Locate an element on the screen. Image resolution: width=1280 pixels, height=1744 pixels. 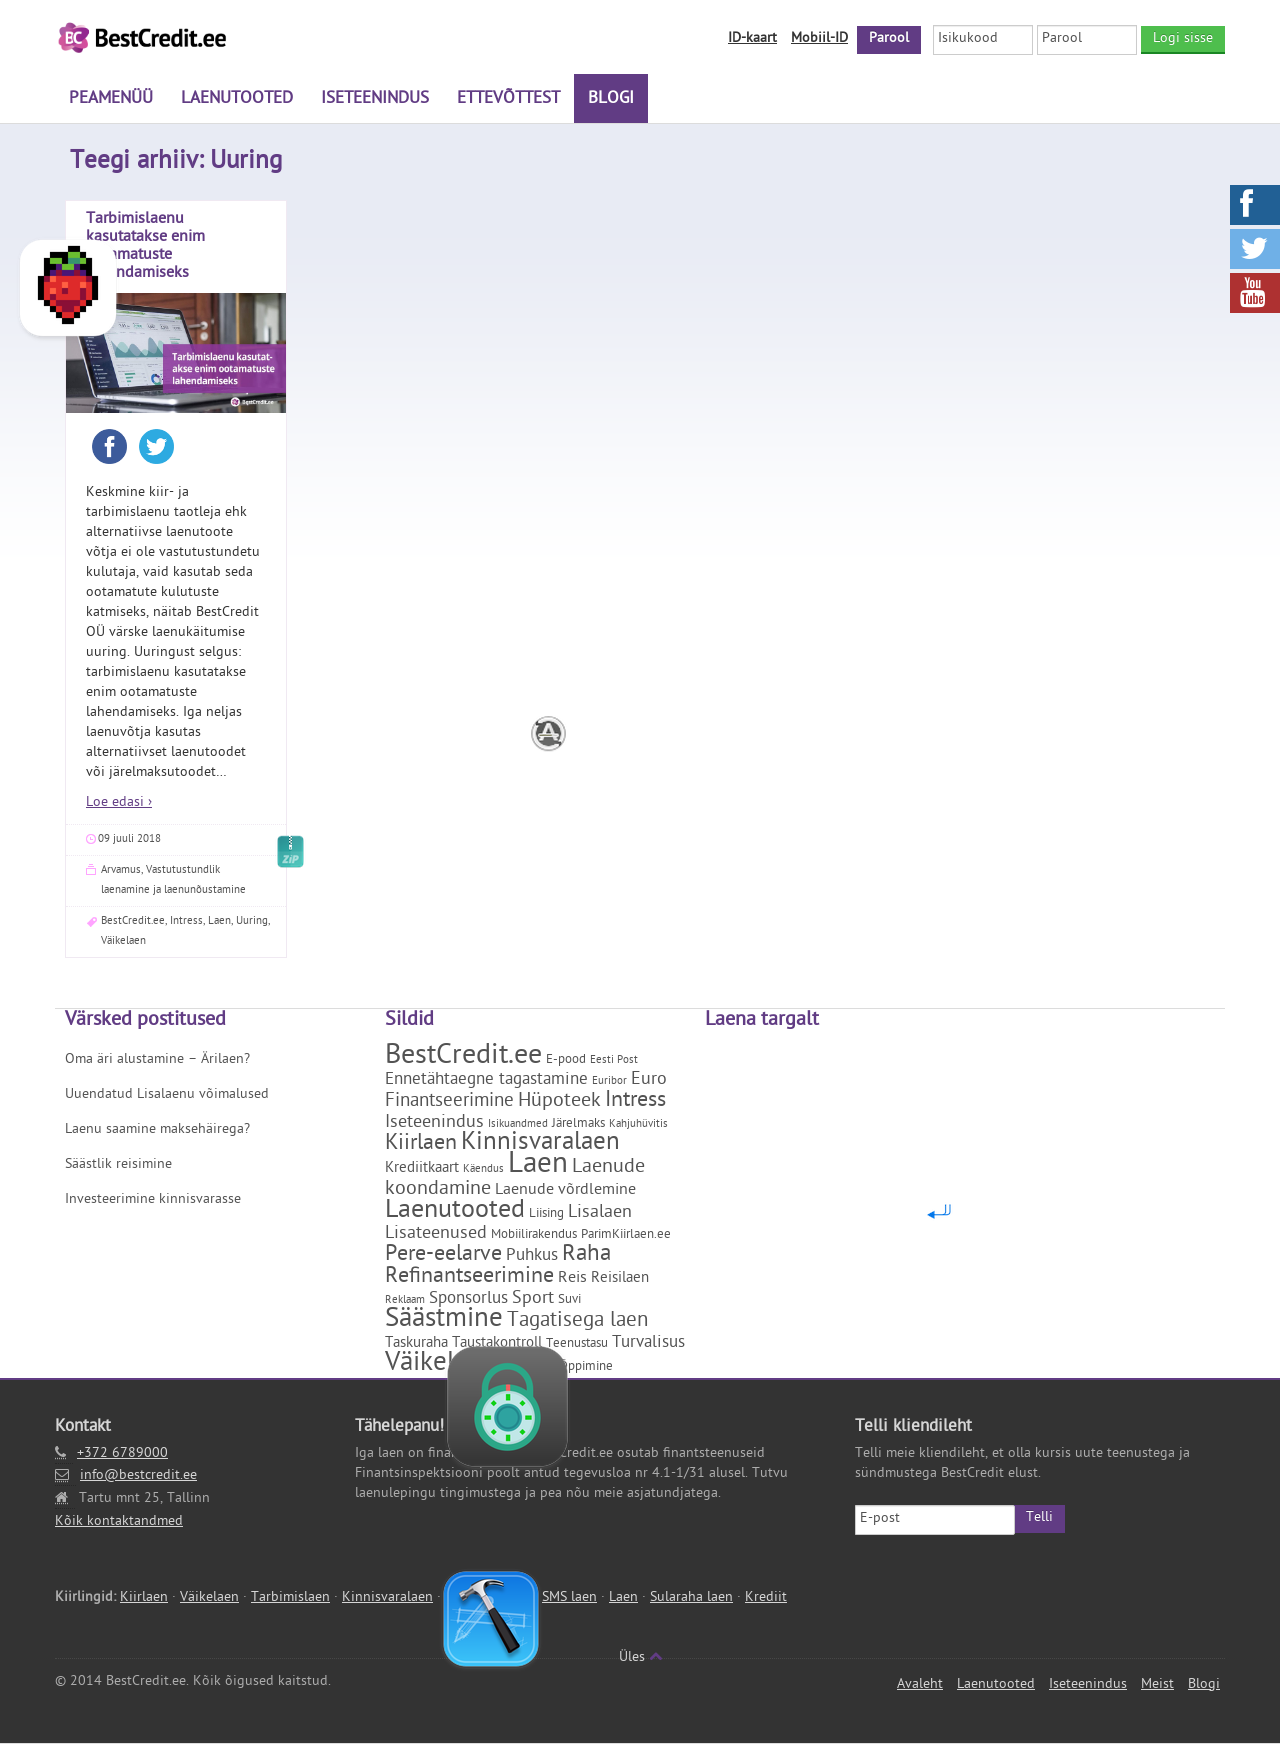
reply to all recipients of an email is located at coordinates (938, 1211).